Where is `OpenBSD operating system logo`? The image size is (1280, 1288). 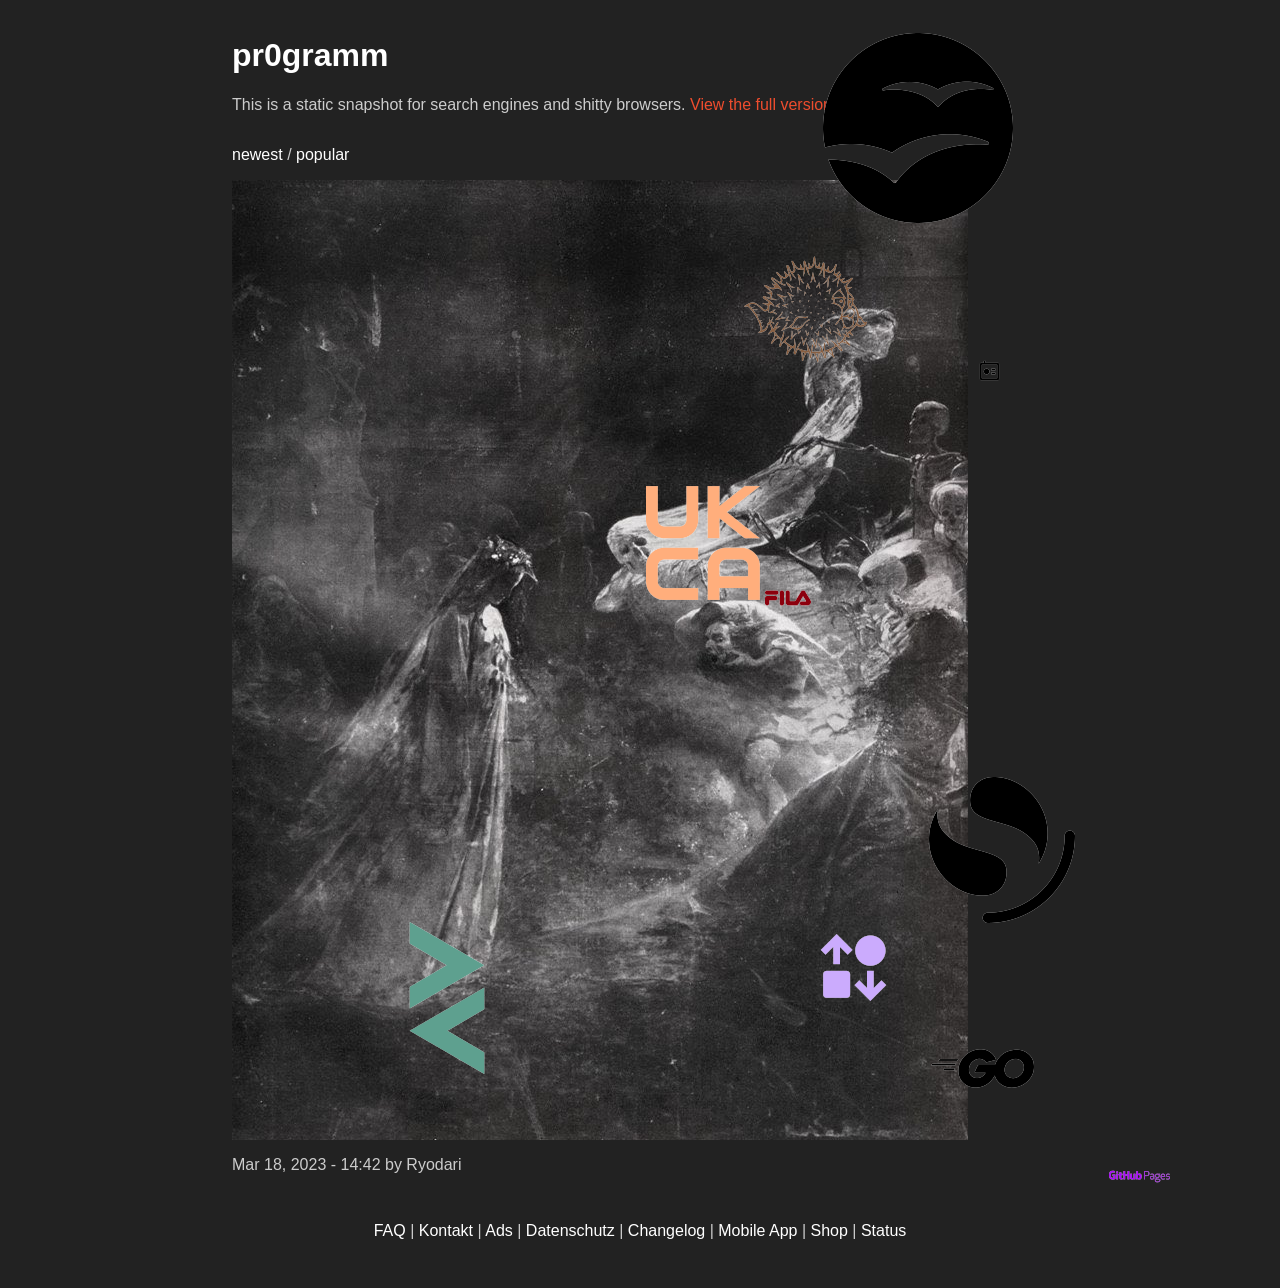
OpenBSD operating system logo is located at coordinates (805, 309).